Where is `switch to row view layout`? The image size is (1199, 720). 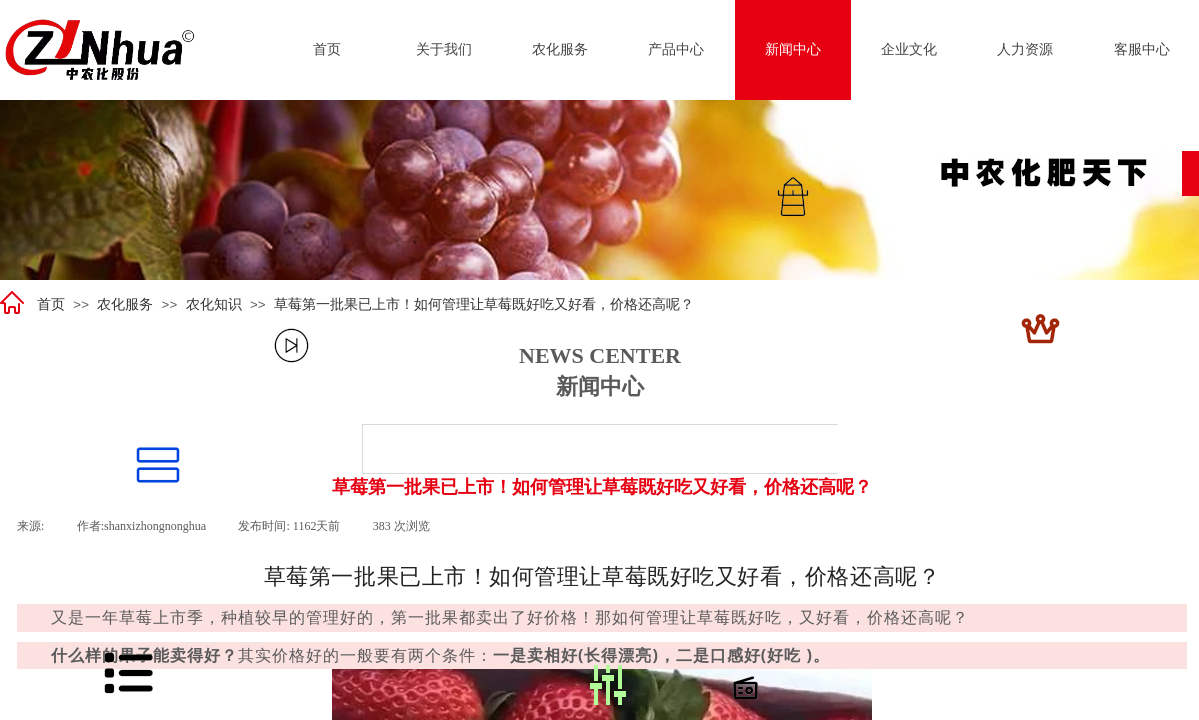
switch to row view layout is located at coordinates (158, 465).